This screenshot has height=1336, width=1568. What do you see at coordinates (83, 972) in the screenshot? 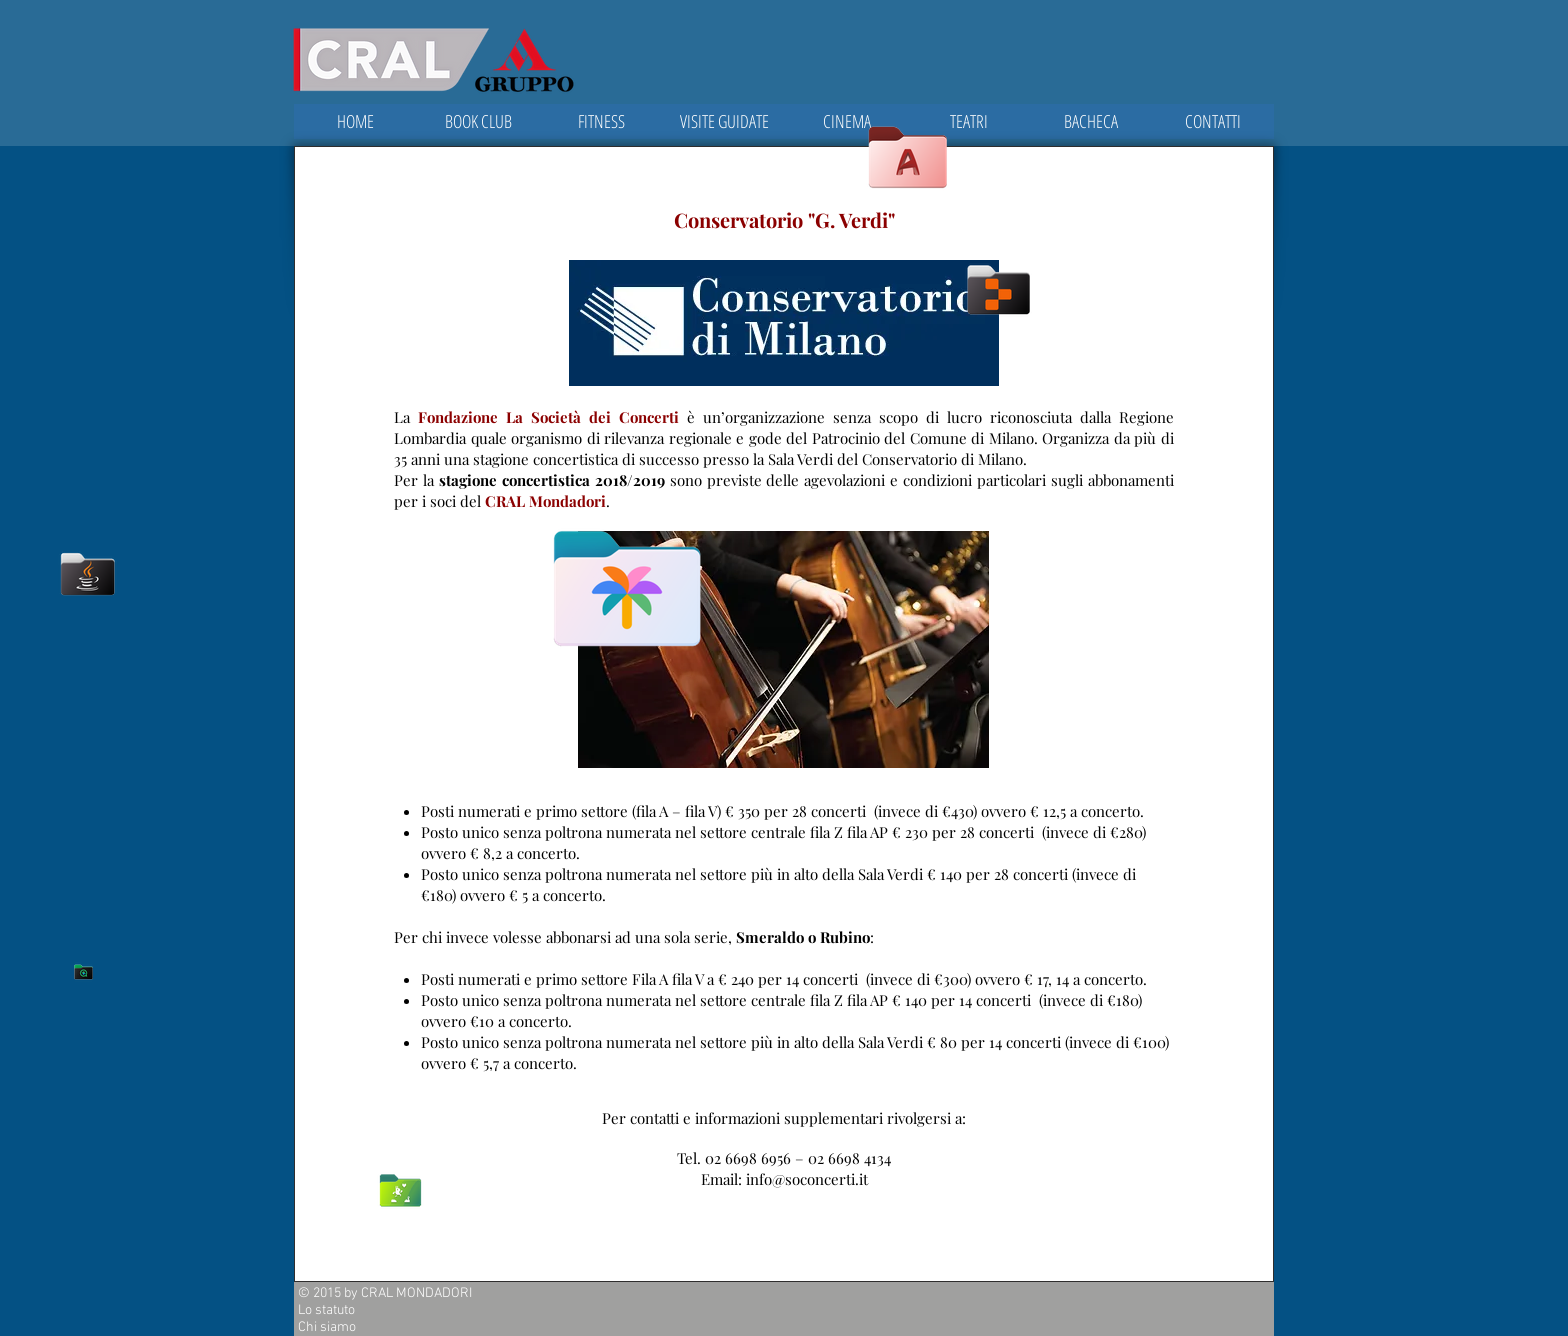
I see `open wondershare wutsapper application folder` at bounding box center [83, 972].